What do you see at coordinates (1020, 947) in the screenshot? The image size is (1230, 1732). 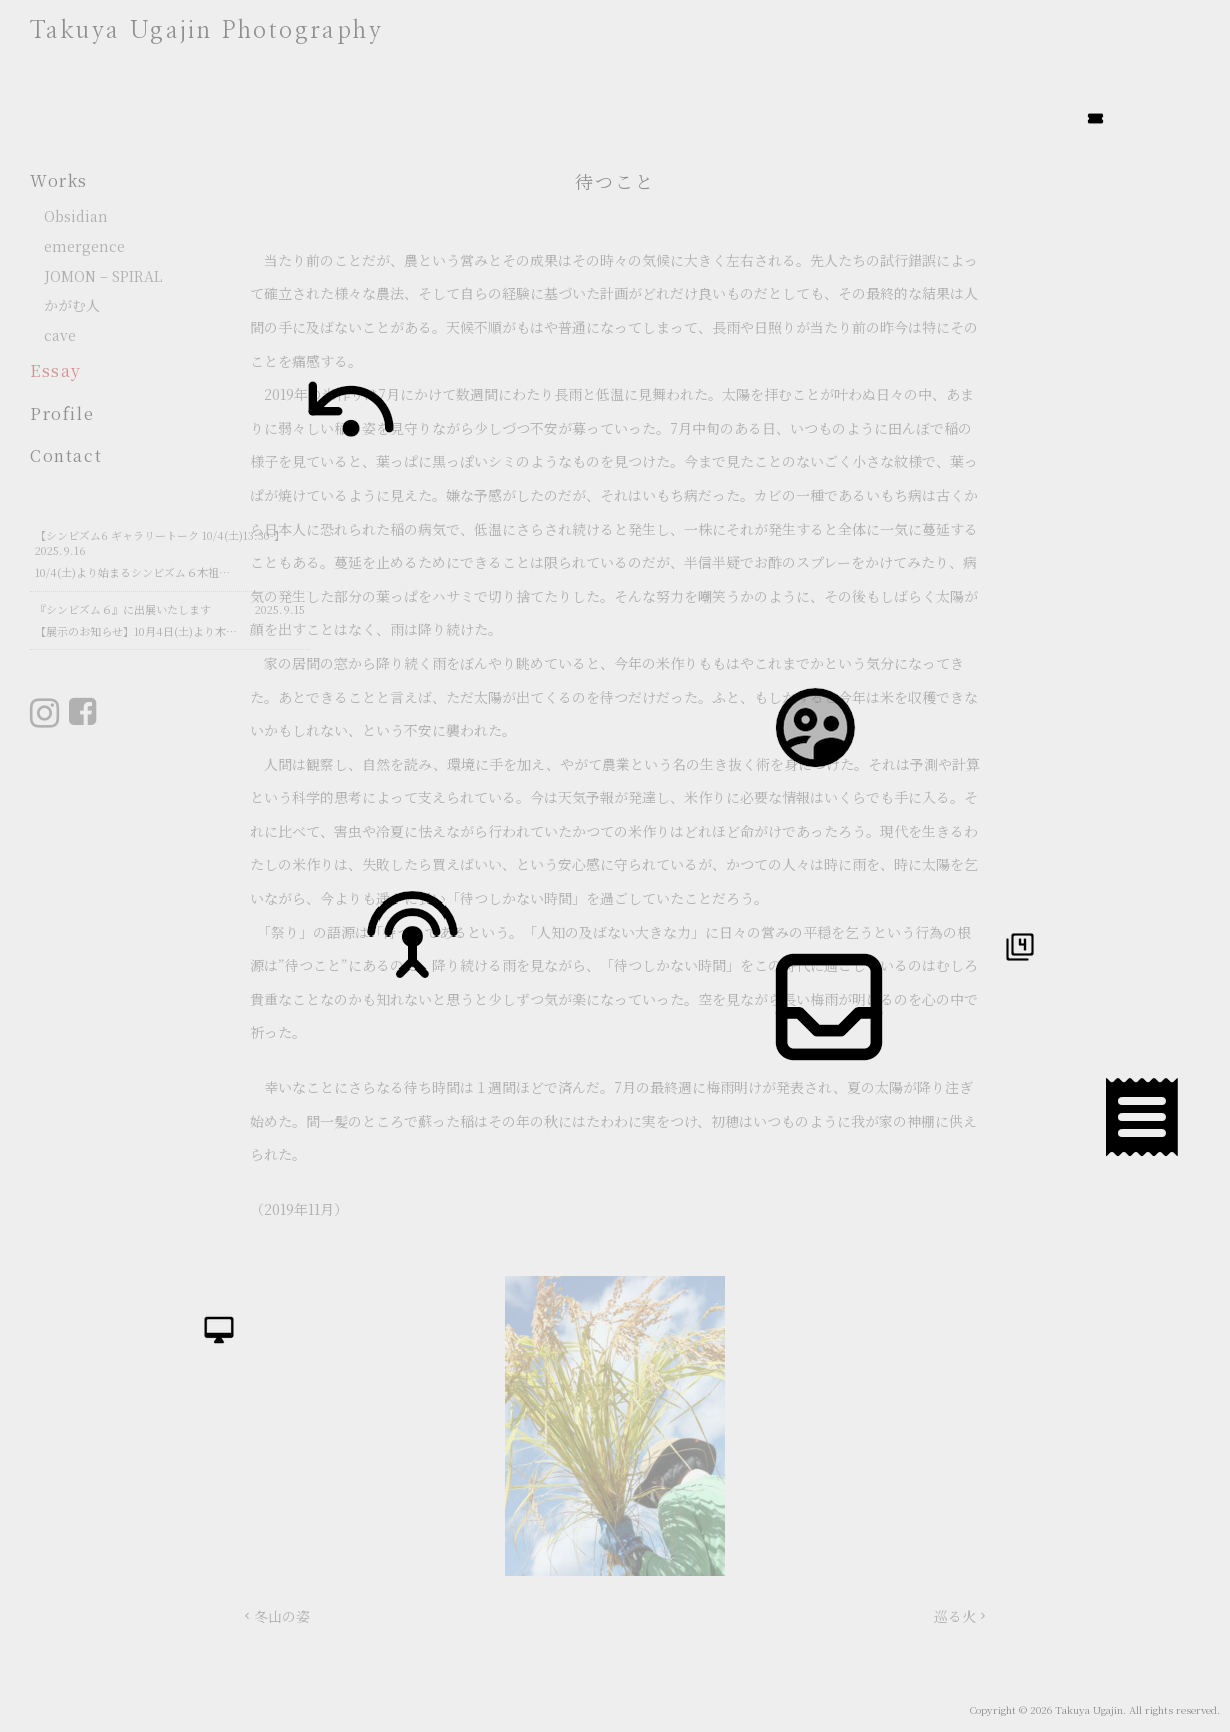 I see `indicates 4 stacked layers or images` at bounding box center [1020, 947].